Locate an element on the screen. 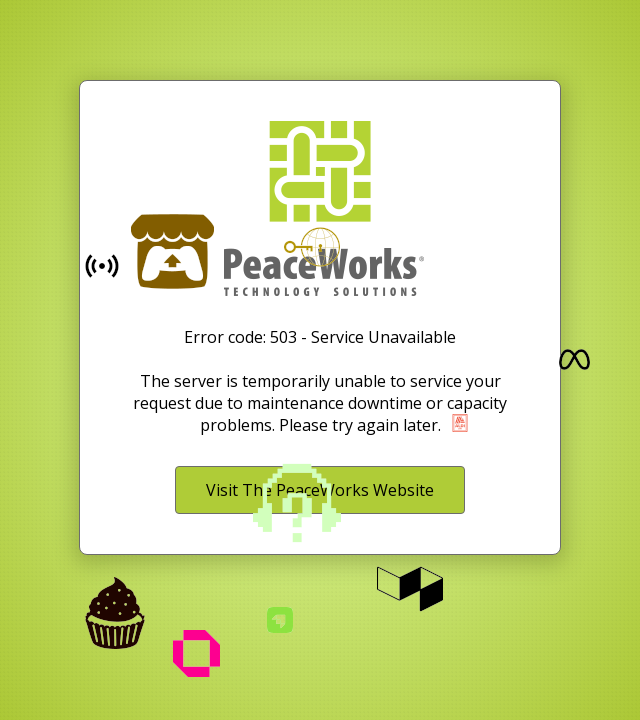 The width and height of the screenshot is (640, 720). aldi süd company logo is located at coordinates (460, 423).